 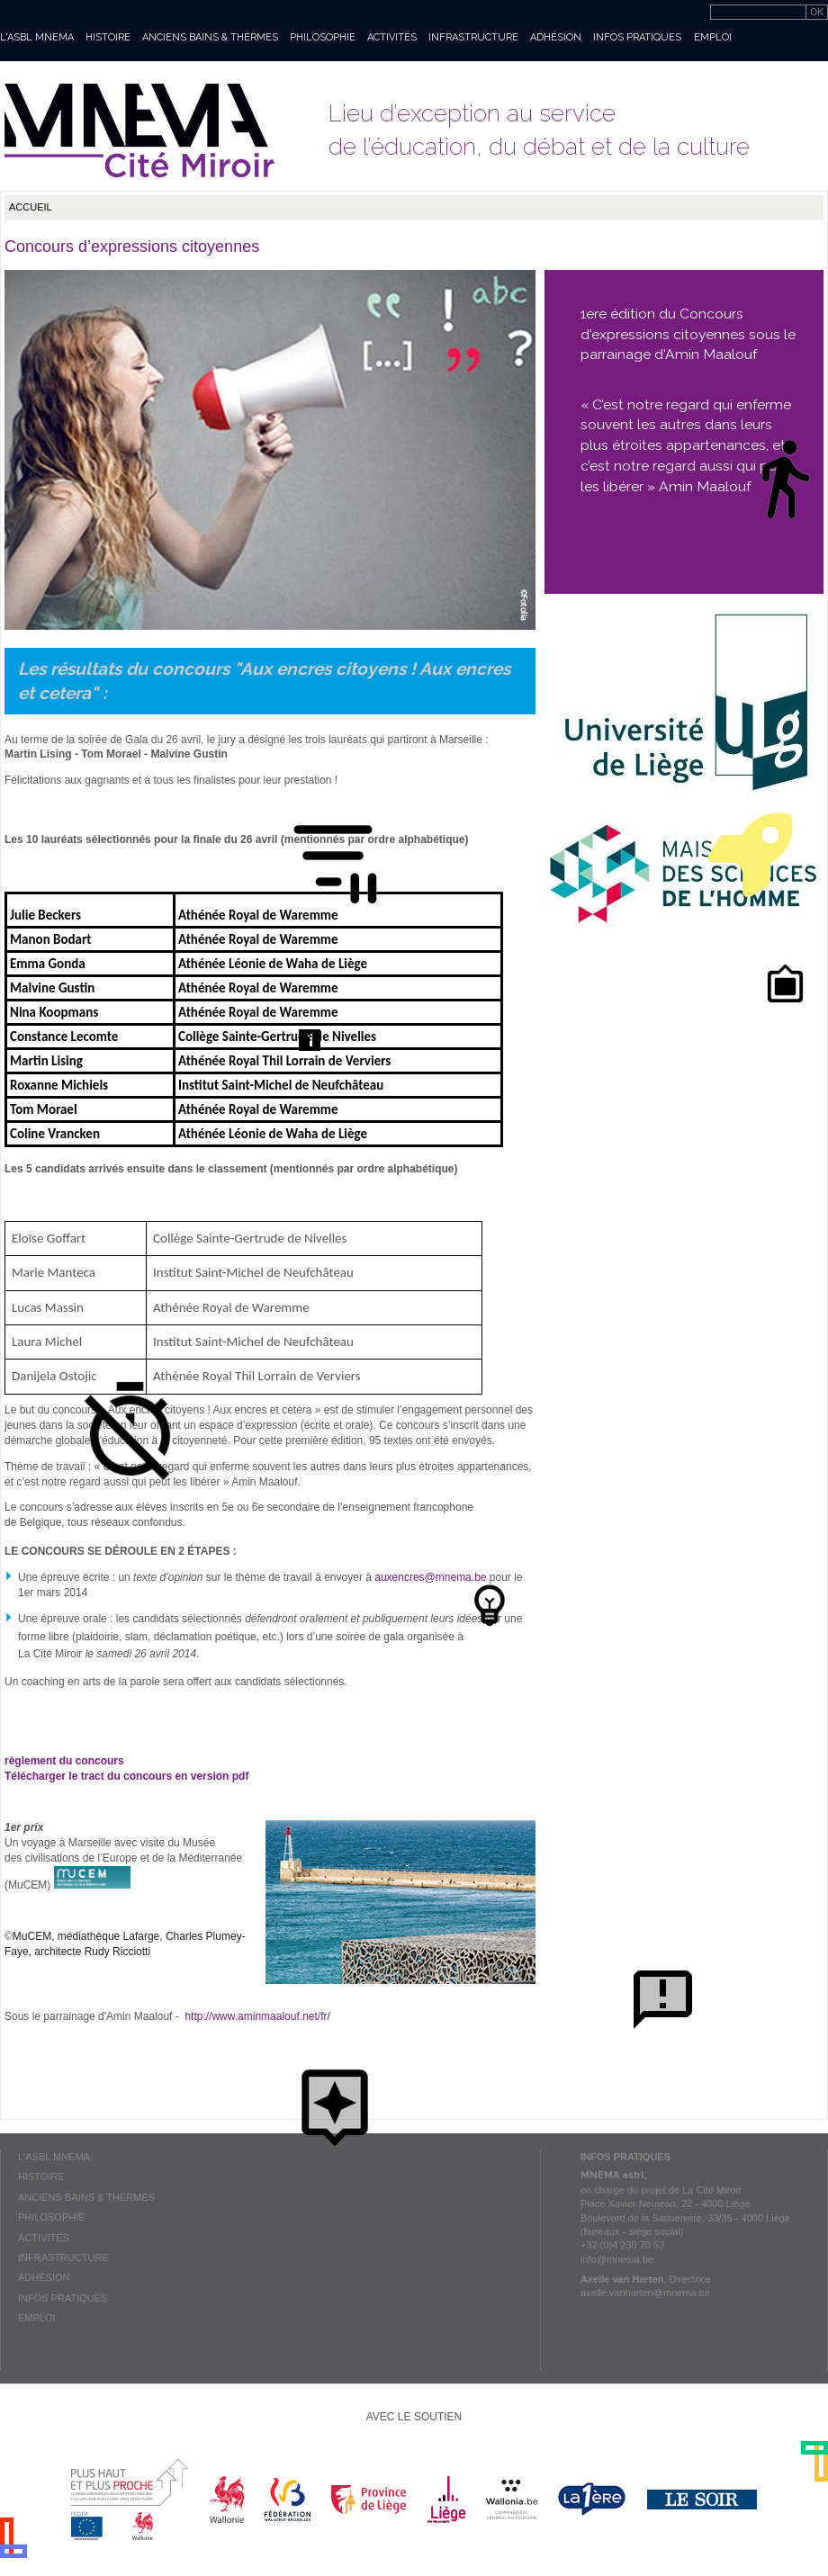 What do you see at coordinates (785, 984) in the screenshot?
I see `view photo in a decorative frame` at bounding box center [785, 984].